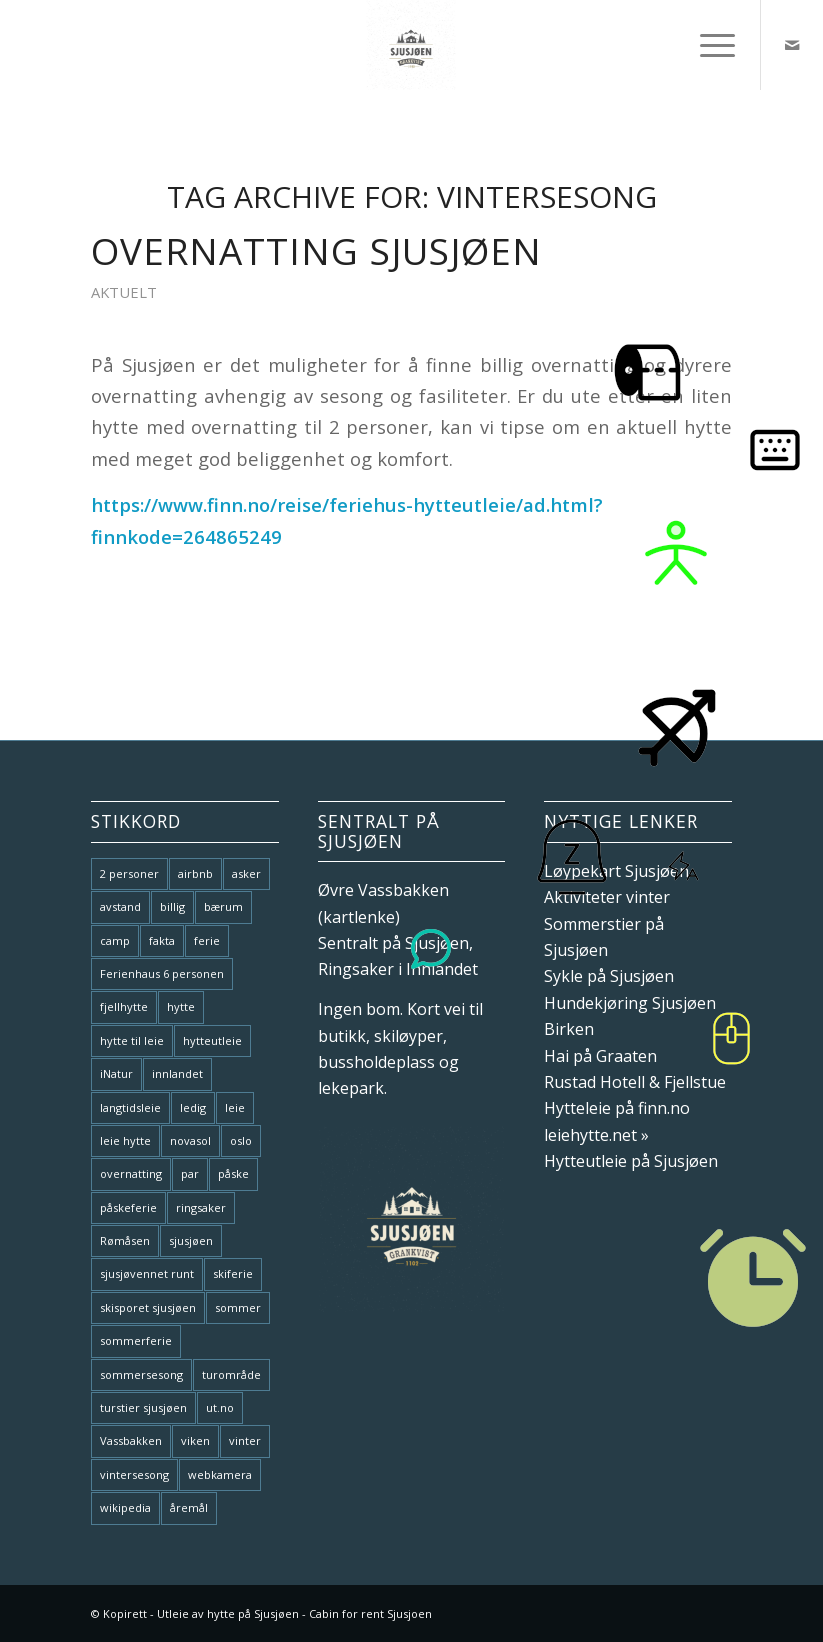 This screenshot has height=1642, width=823. What do you see at coordinates (647, 372) in the screenshot?
I see `bathroom or restroom location indicator` at bounding box center [647, 372].